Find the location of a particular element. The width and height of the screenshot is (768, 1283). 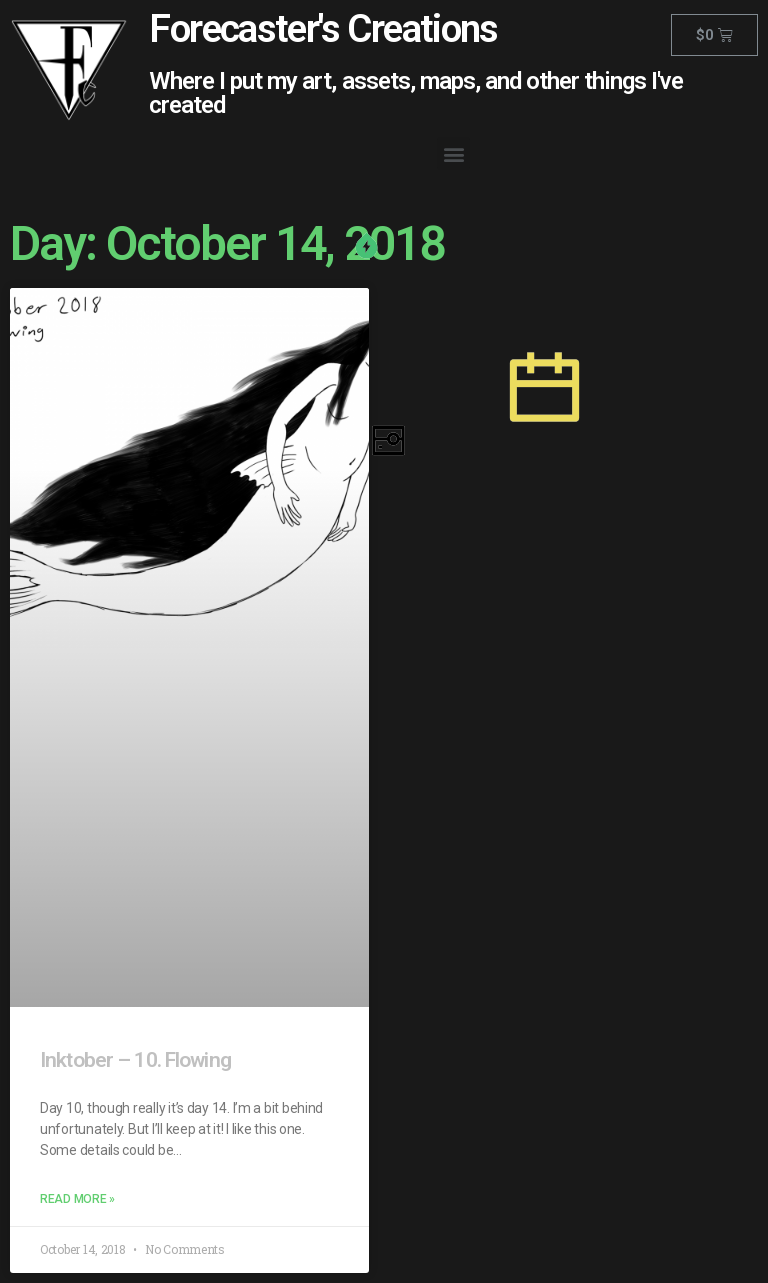

view calendar or schedule is located at coordinates (544, 390).